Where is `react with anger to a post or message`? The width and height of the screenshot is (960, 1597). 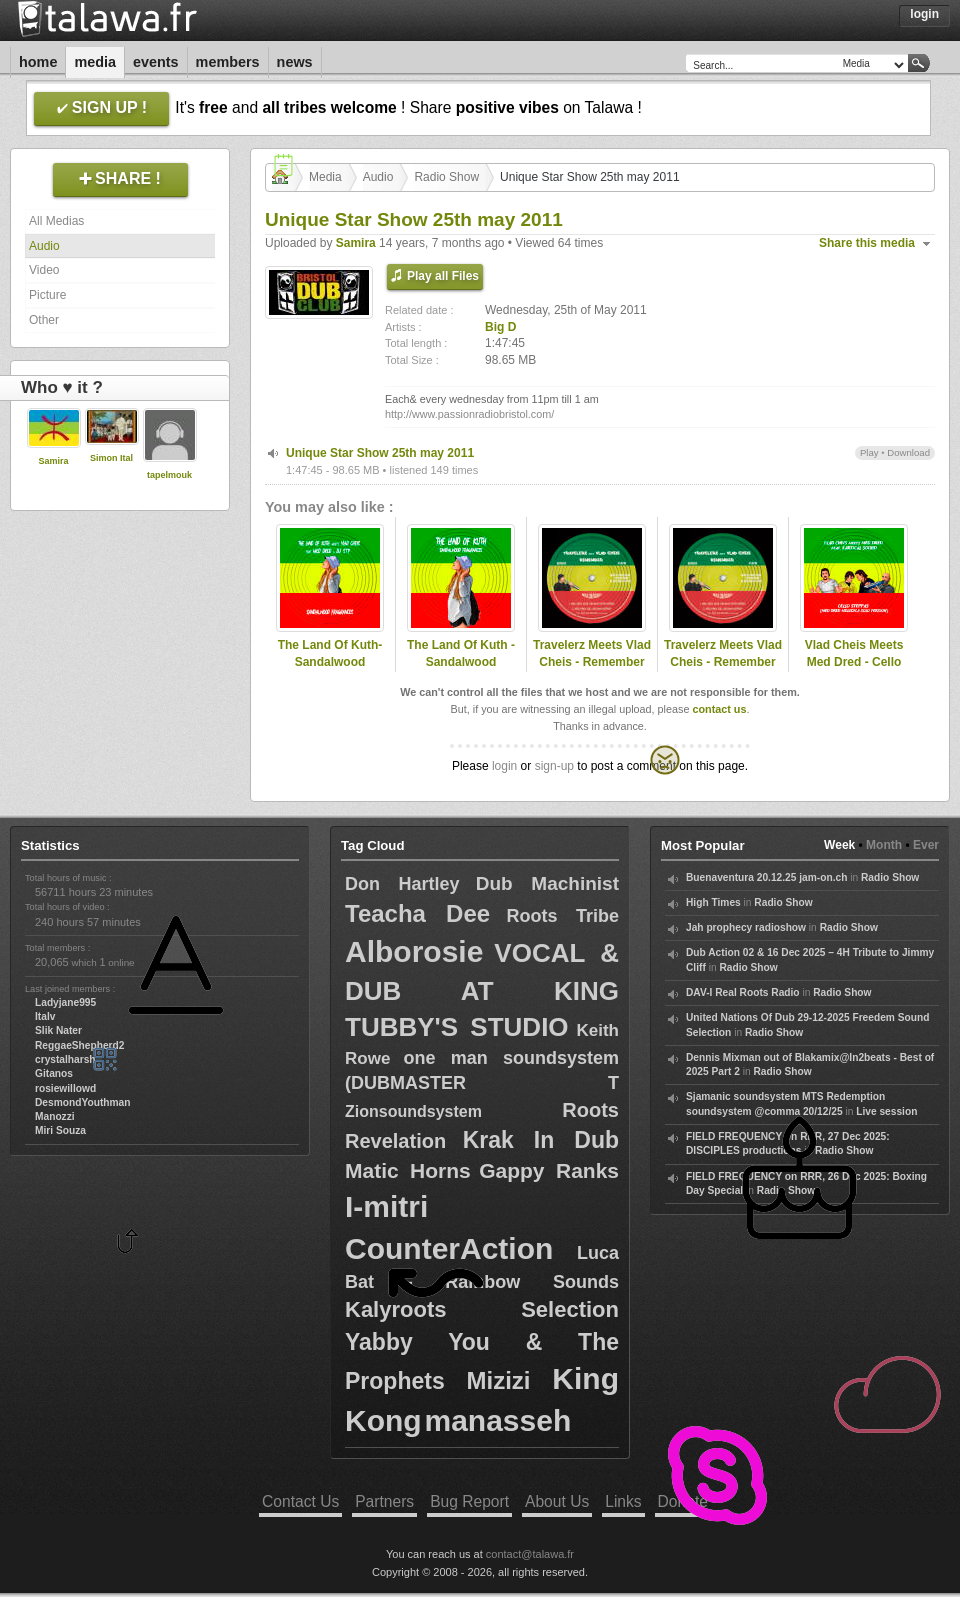
react with anger to a post or message is located at coordinates (665, 760).